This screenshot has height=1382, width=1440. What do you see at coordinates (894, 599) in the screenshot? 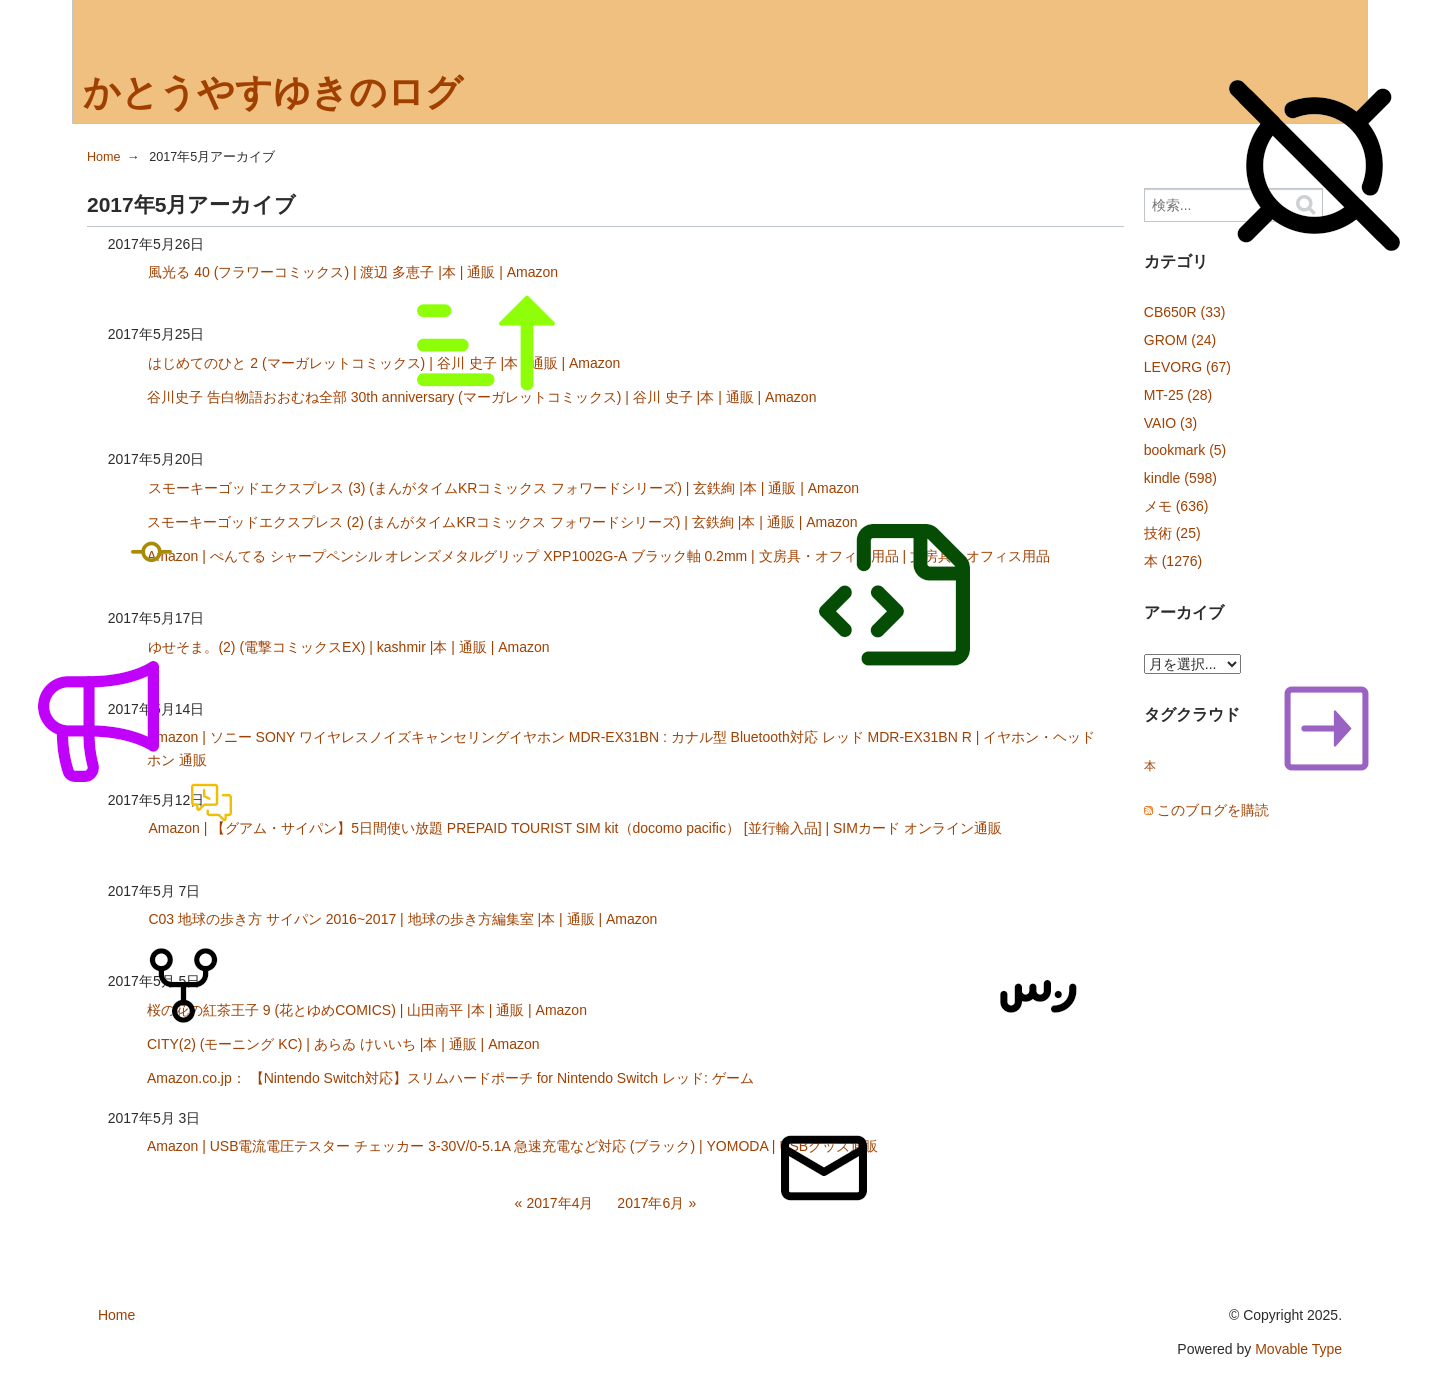
I see `view source code file` at bounding box center [894, 599].